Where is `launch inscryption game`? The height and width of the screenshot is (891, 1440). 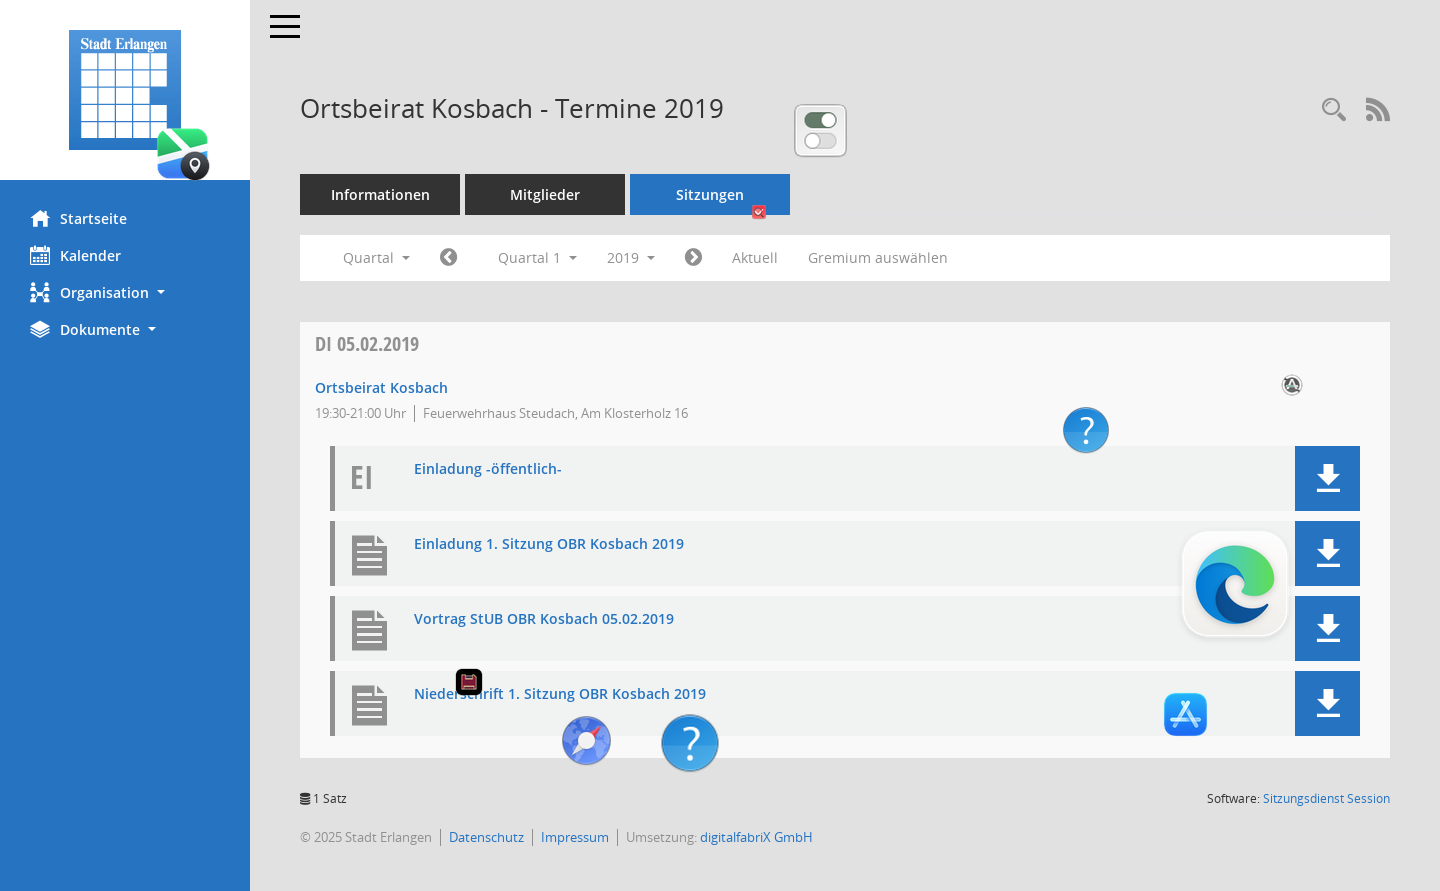 launch inscryption game is located at coordinates (469, 682).